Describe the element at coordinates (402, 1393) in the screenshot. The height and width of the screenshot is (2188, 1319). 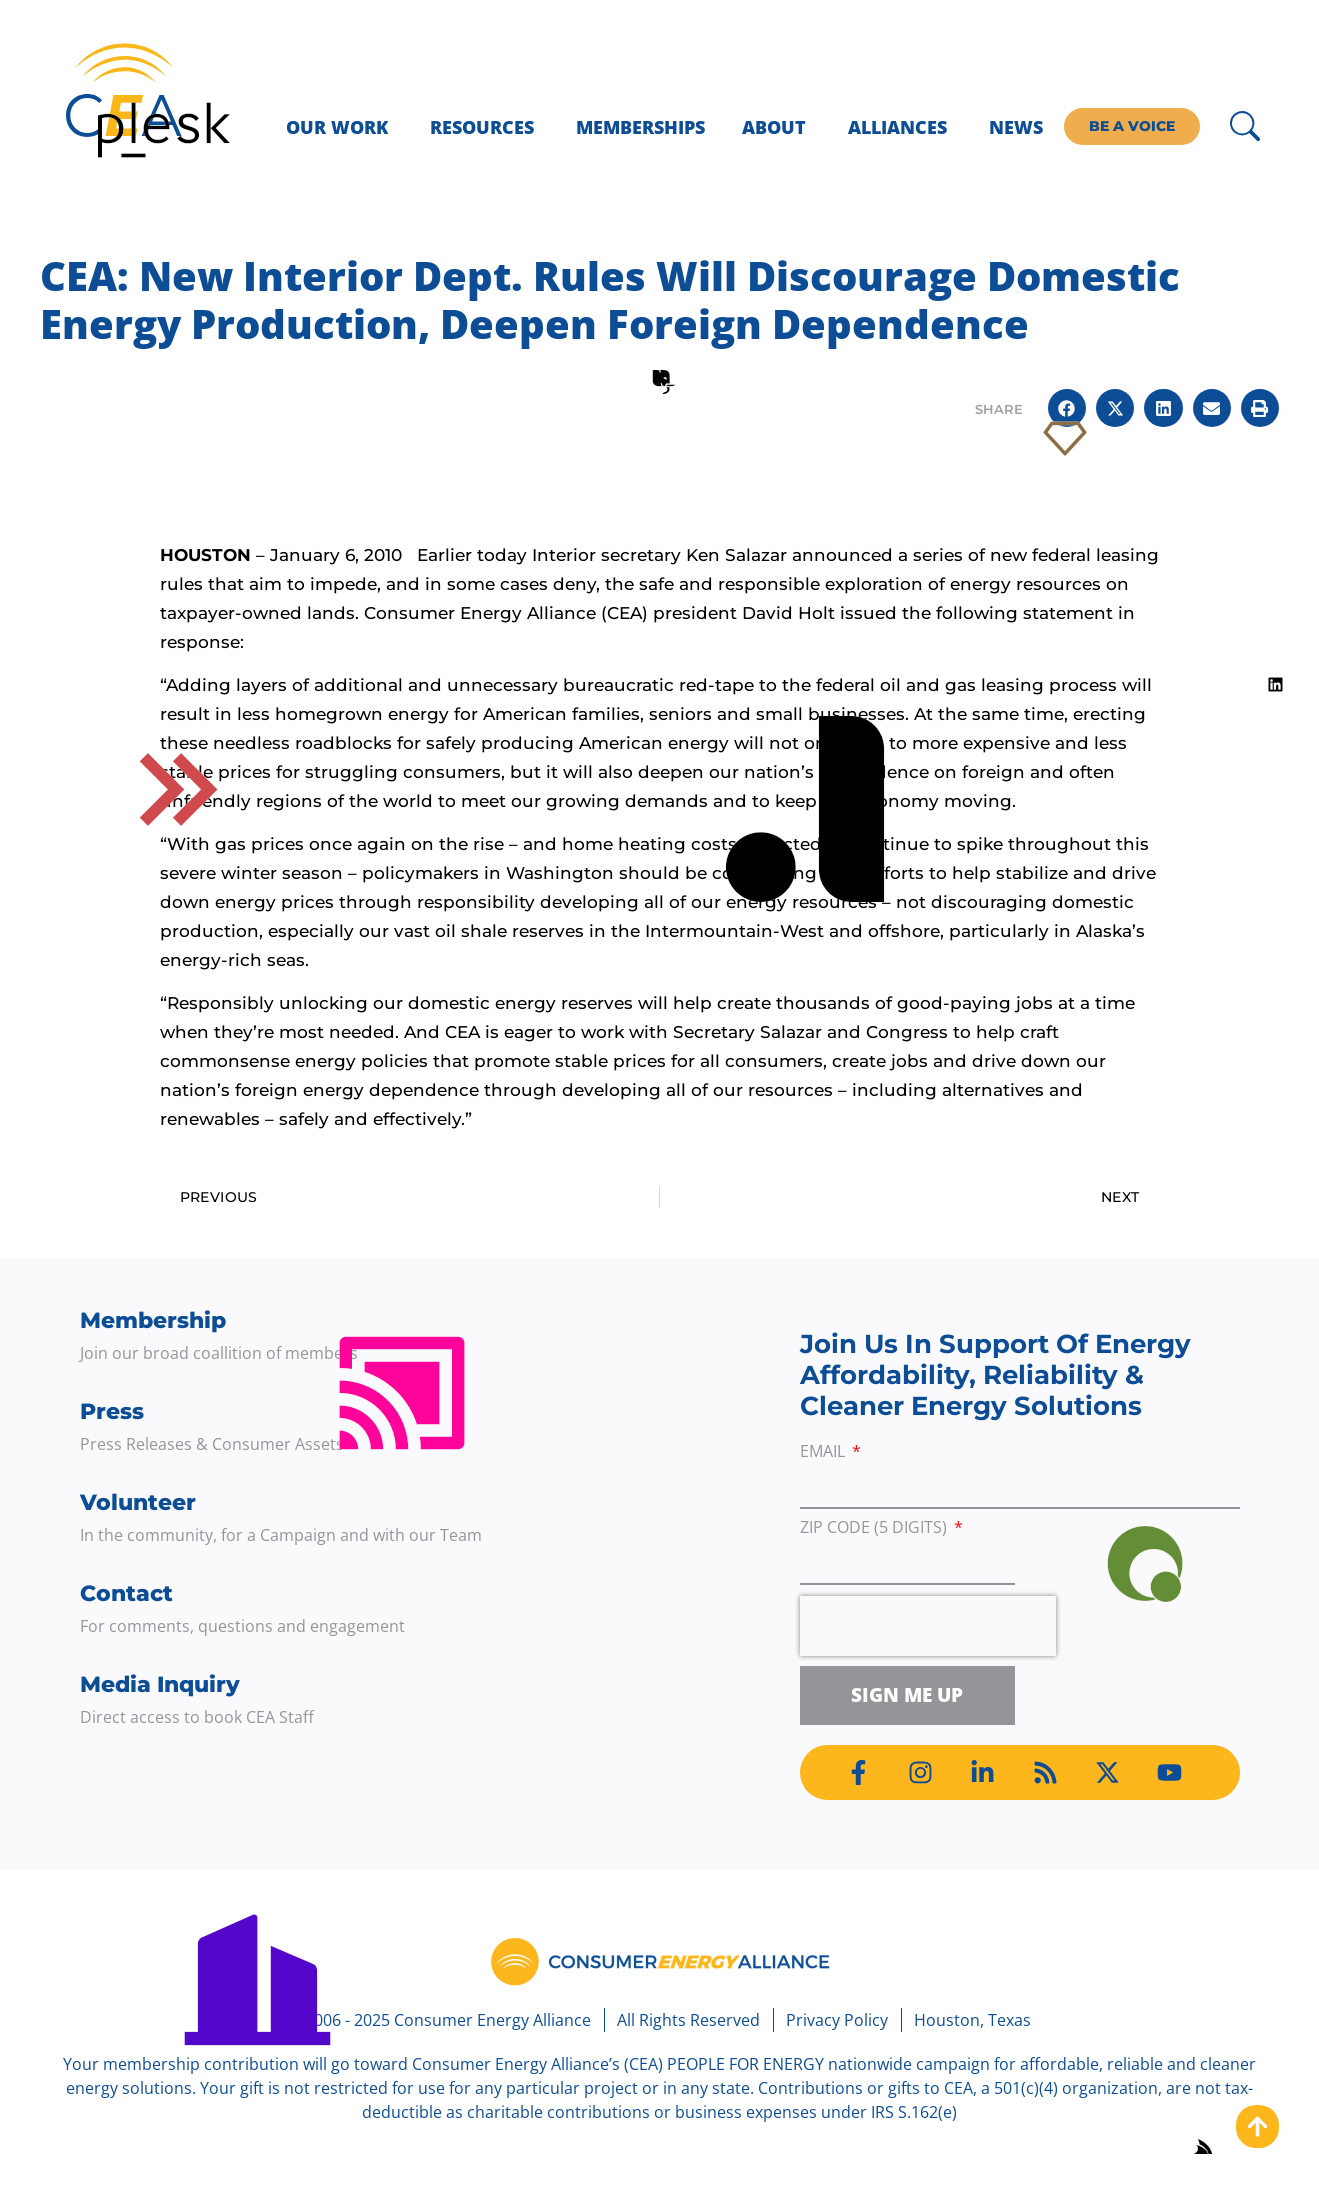
I see `cast your screen to a nearby device` at that location.